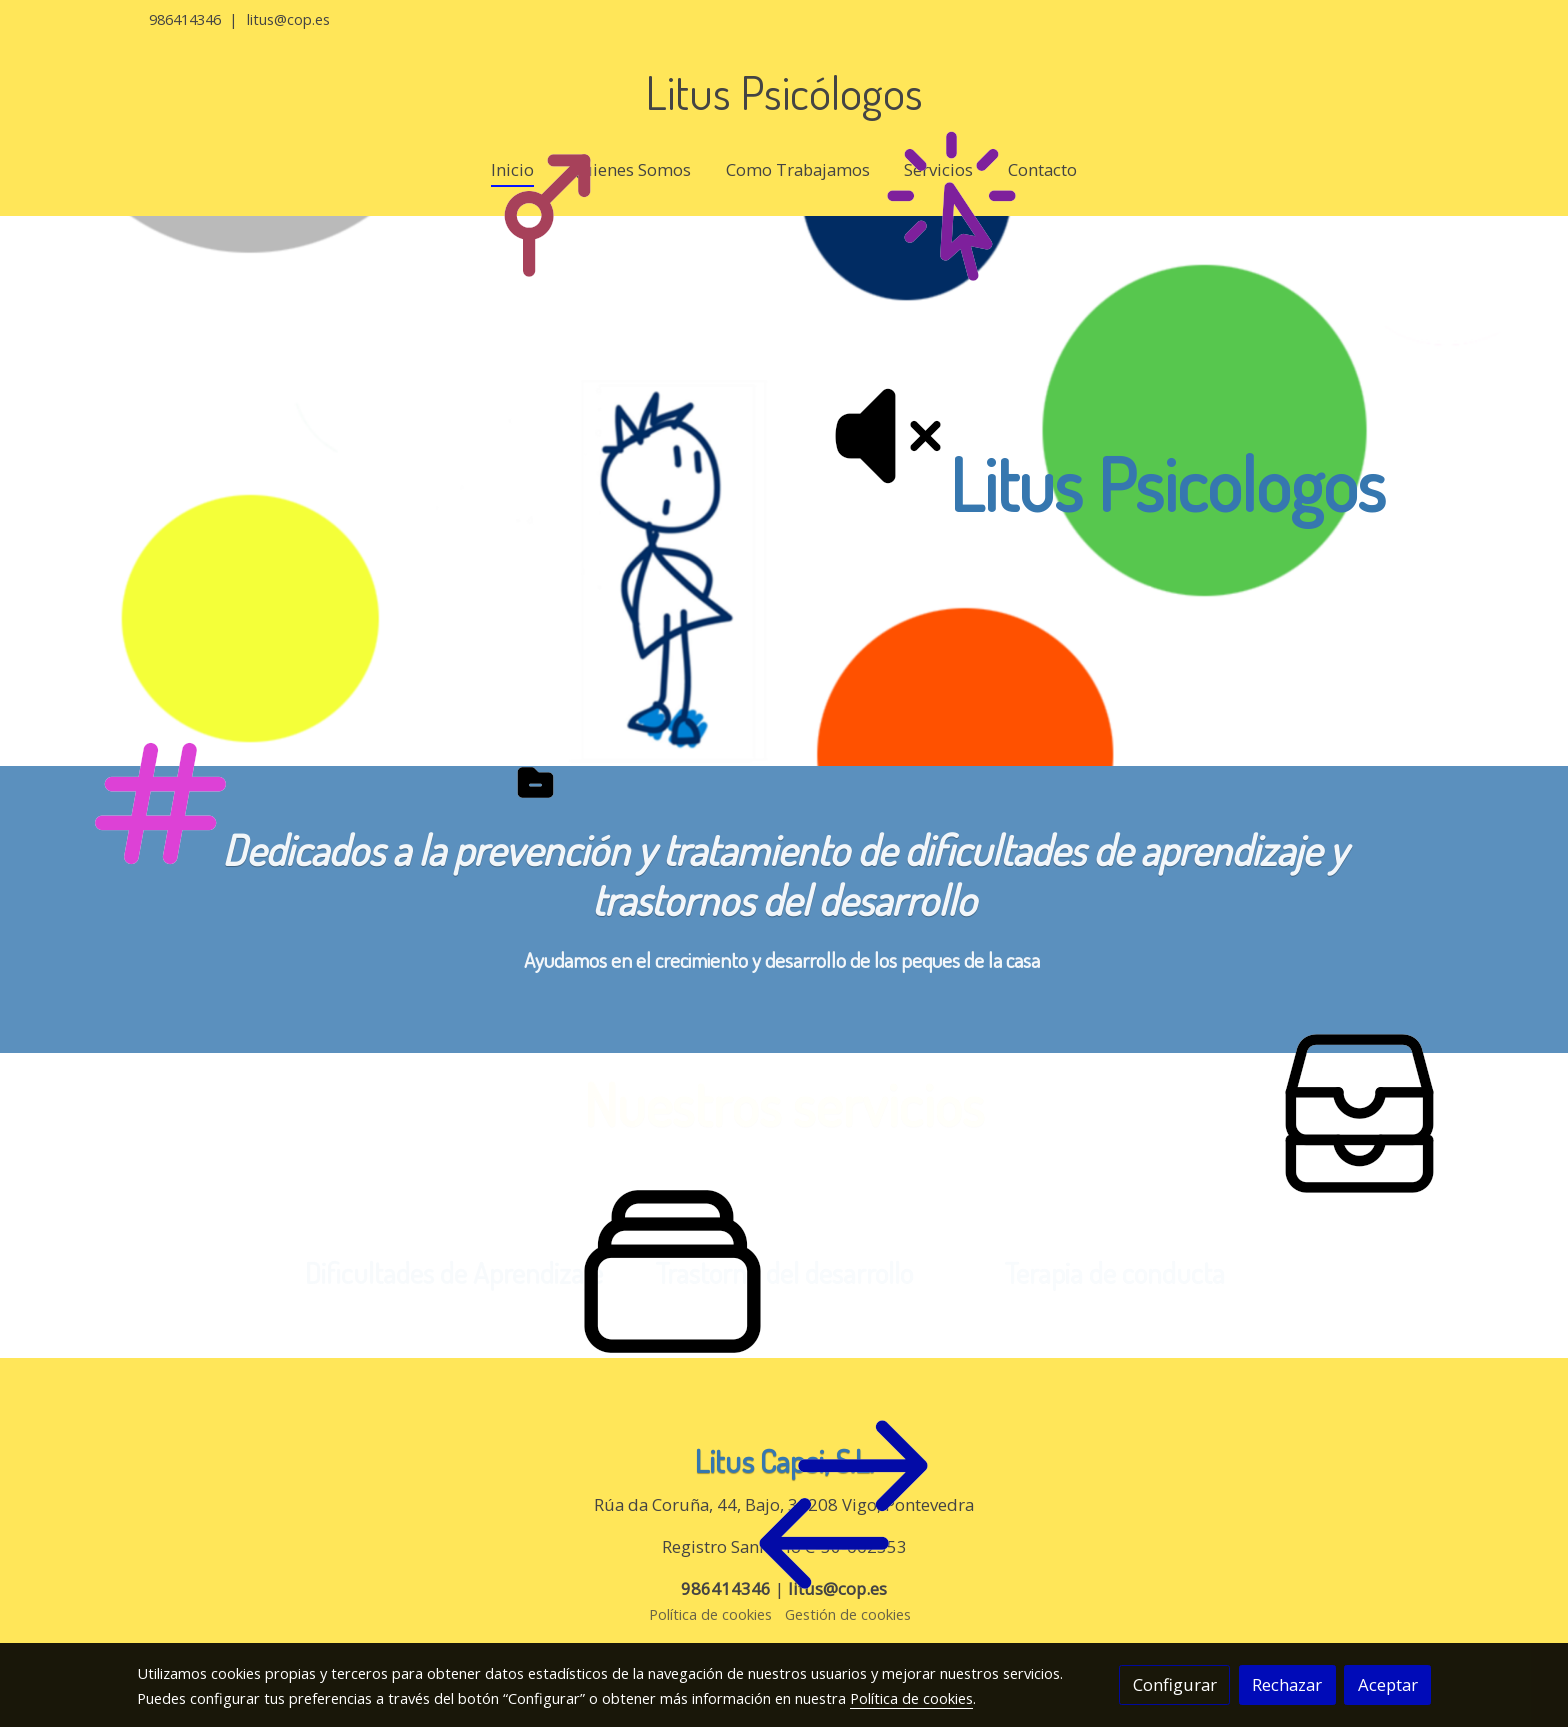 The image size is (1568, 1727). Describe the element at coordinates (535, 782) in the screenshot. I see `remove a file or folder` at that location.